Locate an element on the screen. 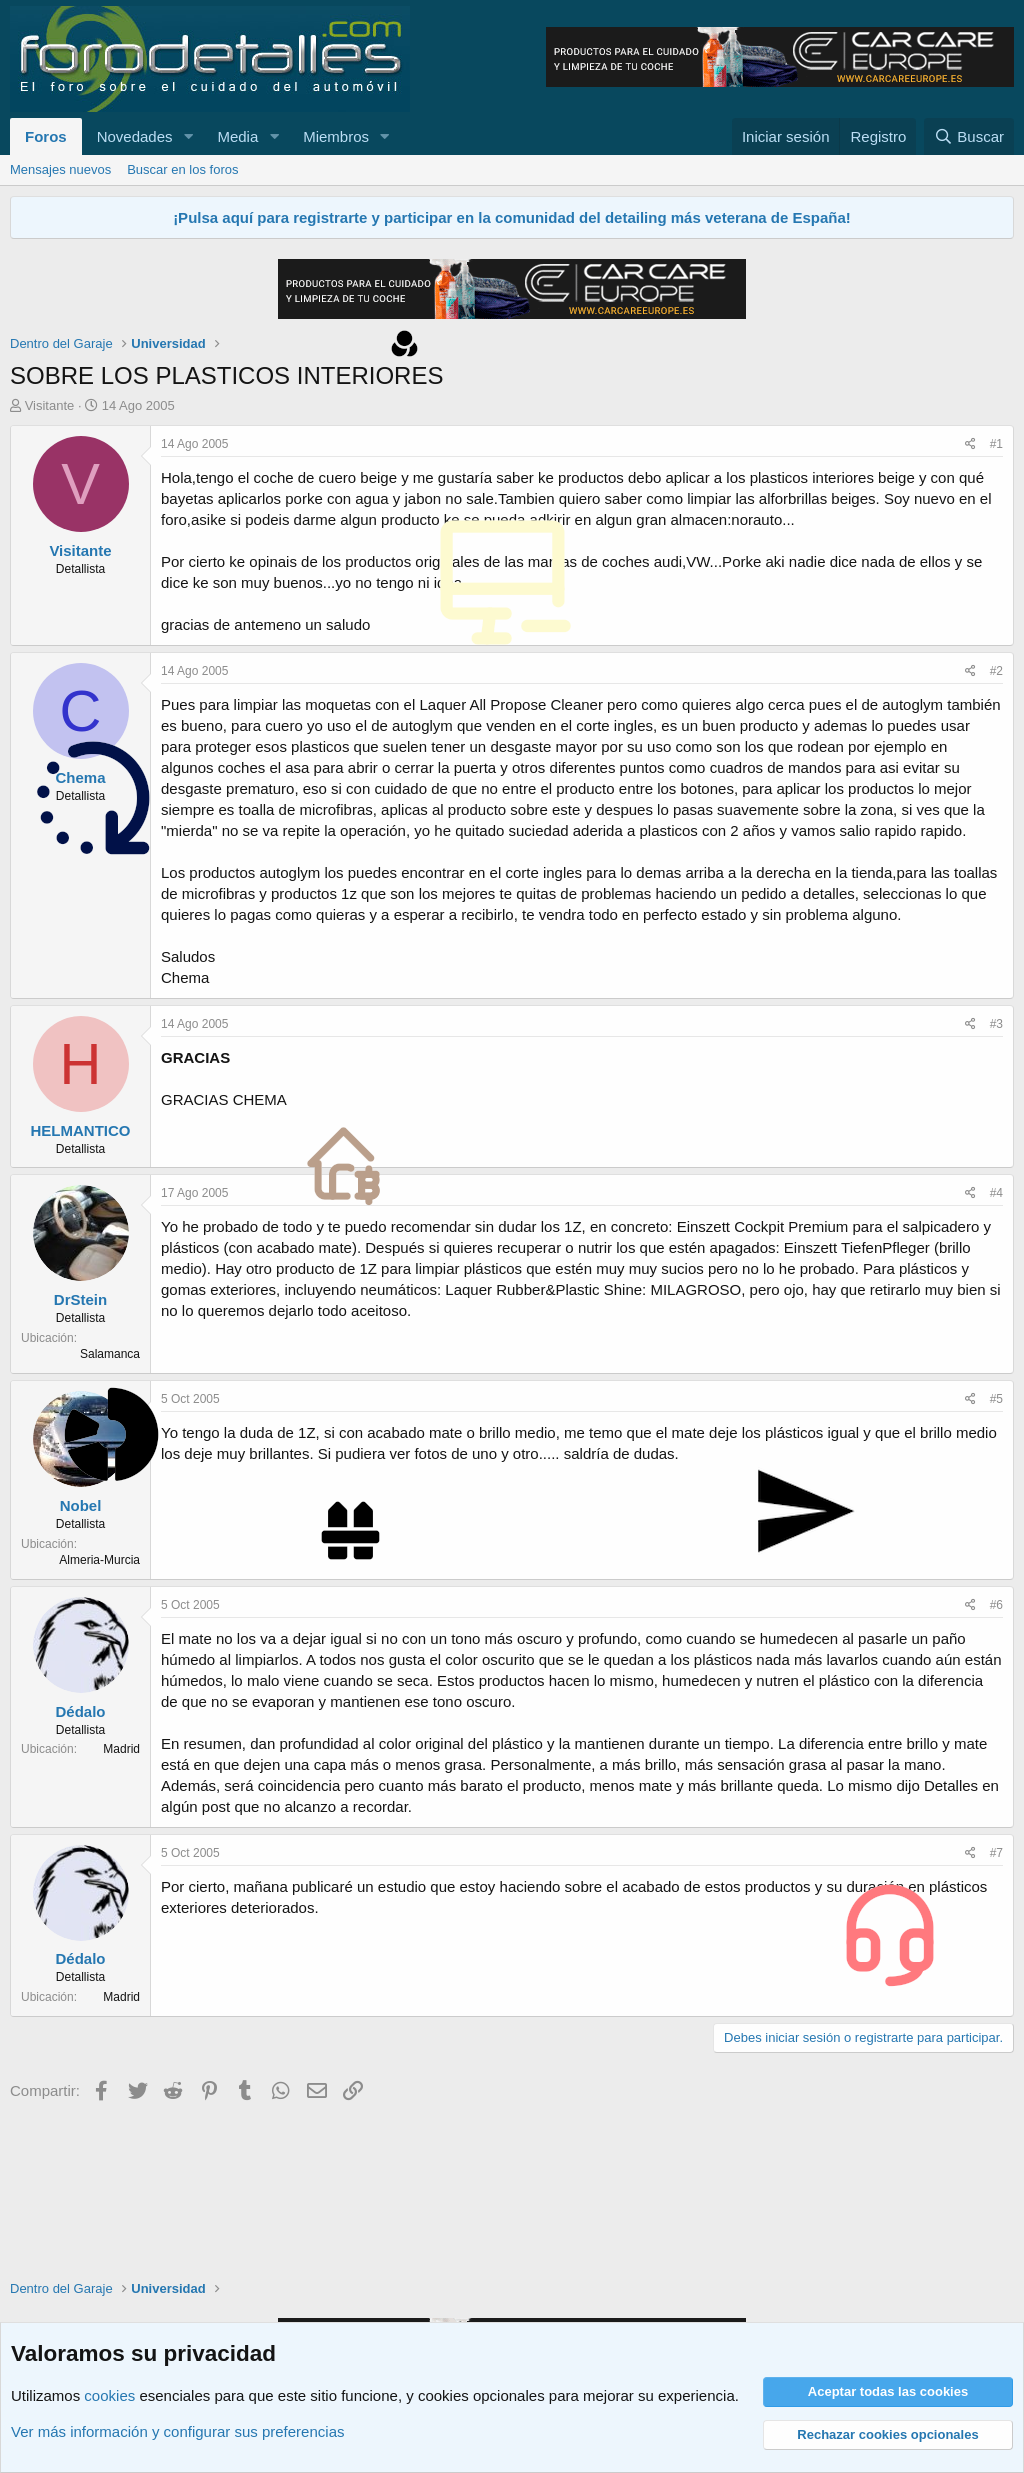 The width and height of the screenshot is (1024, 2473). remove a desktop device from your account is located at coordinates (502, 582).